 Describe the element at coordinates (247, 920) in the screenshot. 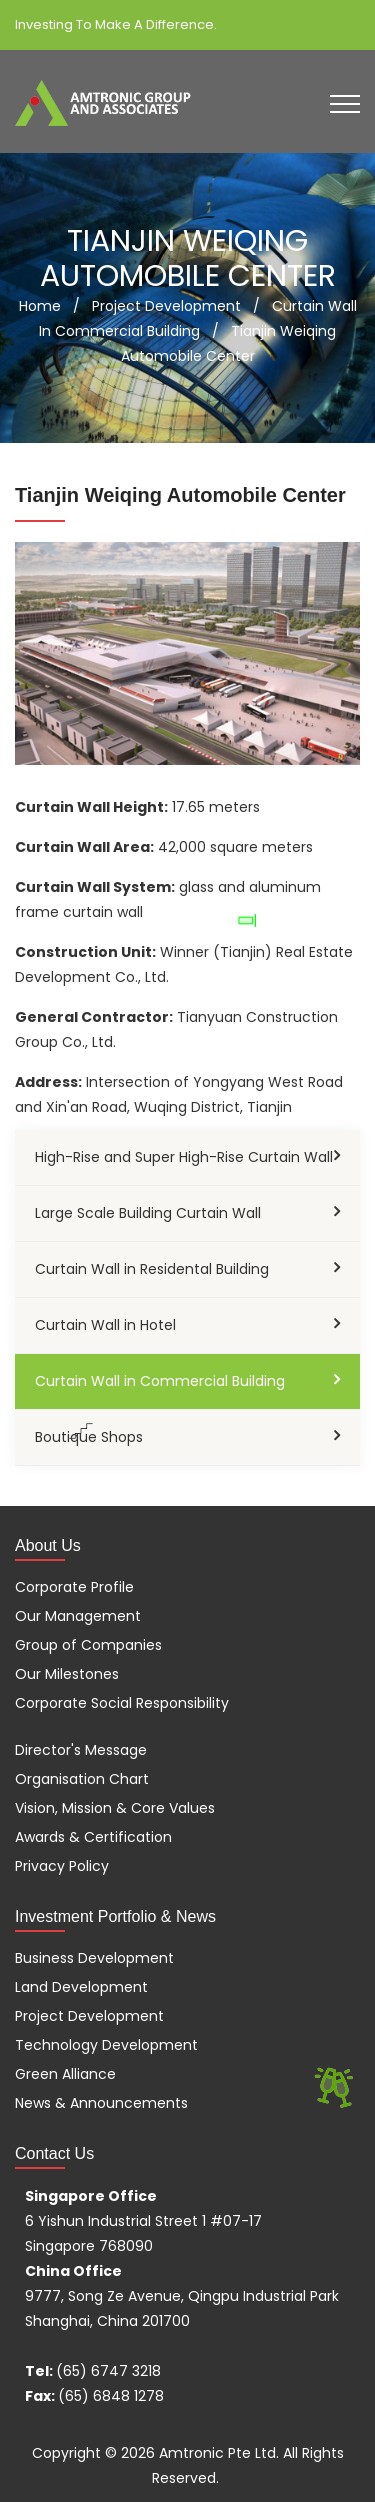

I see `align content to the right` at that location.